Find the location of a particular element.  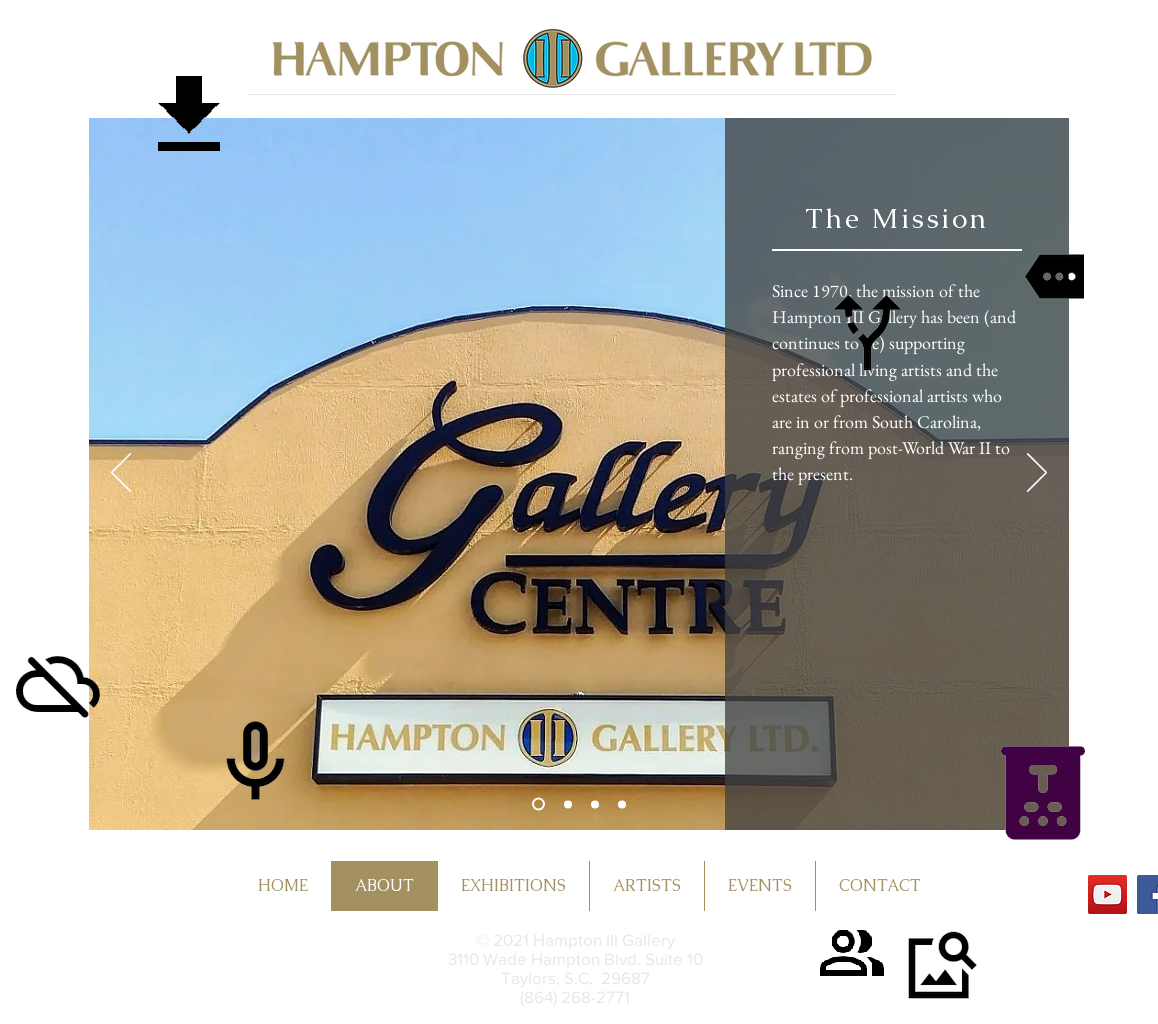

view alternative routes is located at coordinates (867, 332).